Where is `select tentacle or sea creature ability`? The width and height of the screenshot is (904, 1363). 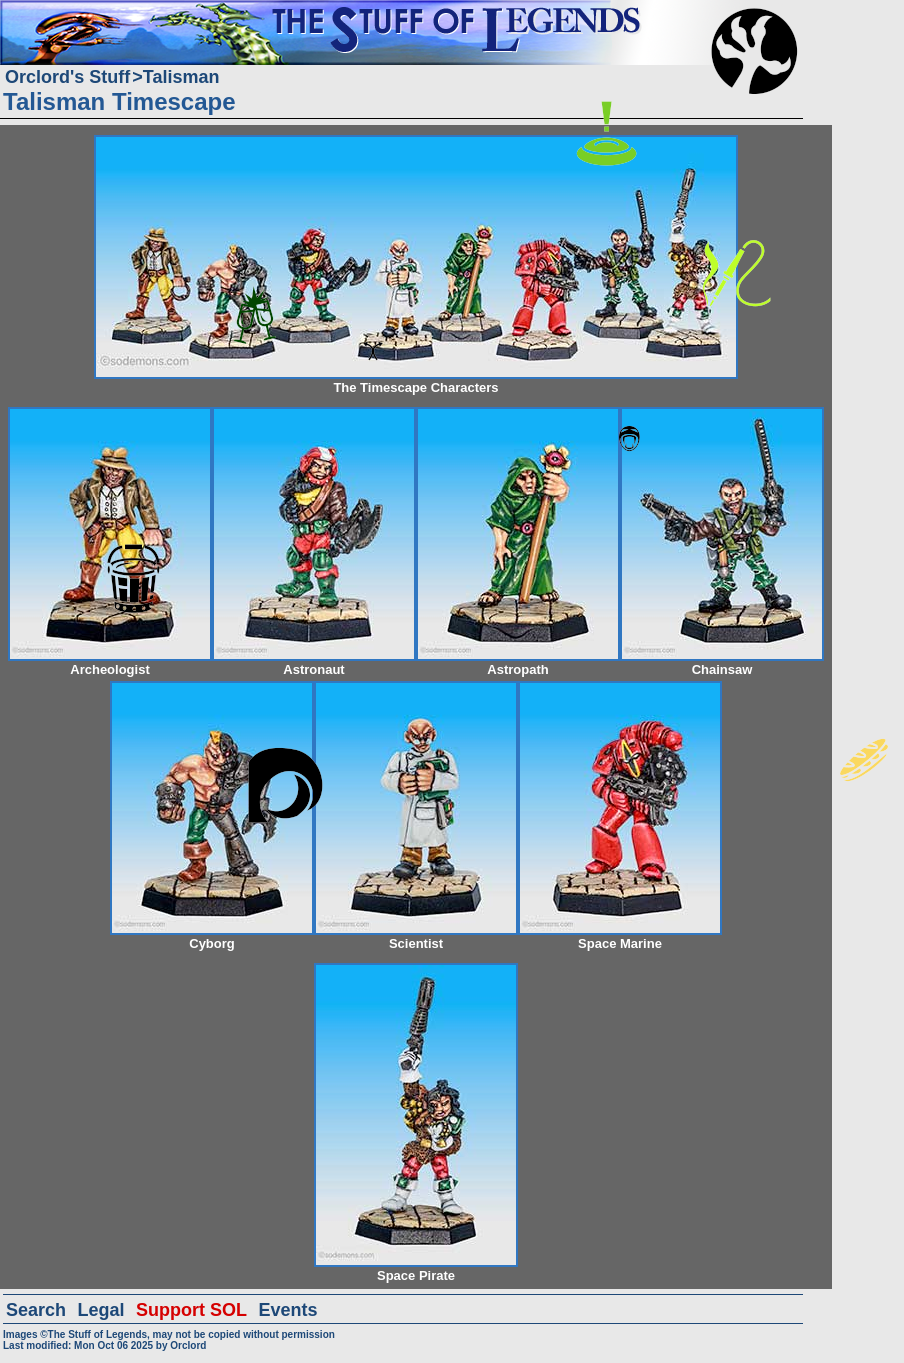 select tentacle or sea creature ability is located at coordinates (285, 784).